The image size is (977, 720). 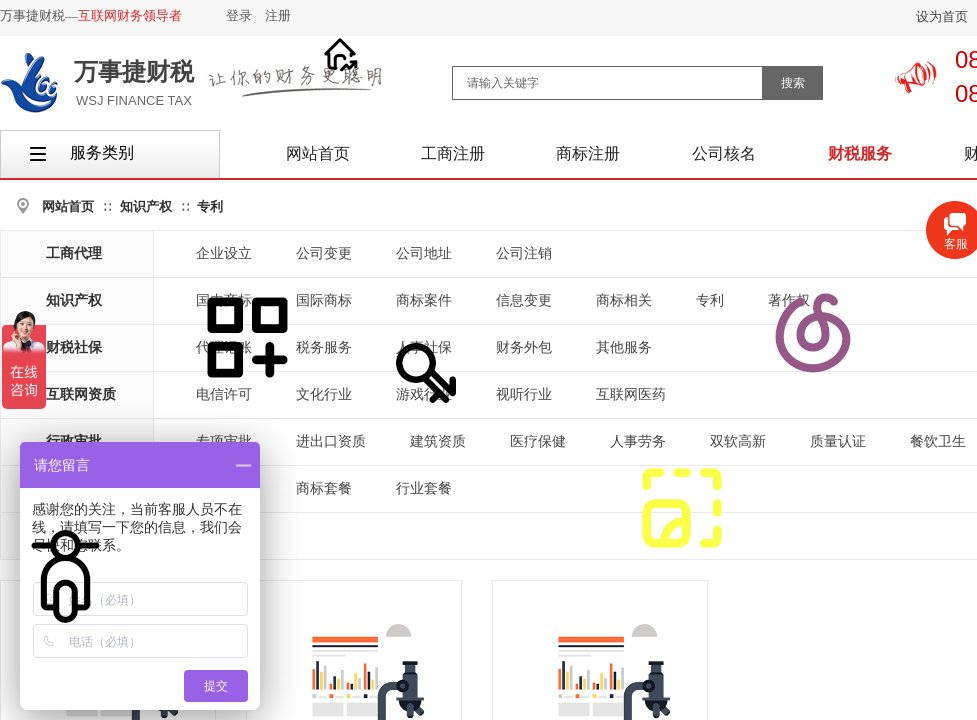 What do you see at coordinates (813, 335) in the screenshot?
I see `open NetEase Music app` at bounding box center [813, 335].